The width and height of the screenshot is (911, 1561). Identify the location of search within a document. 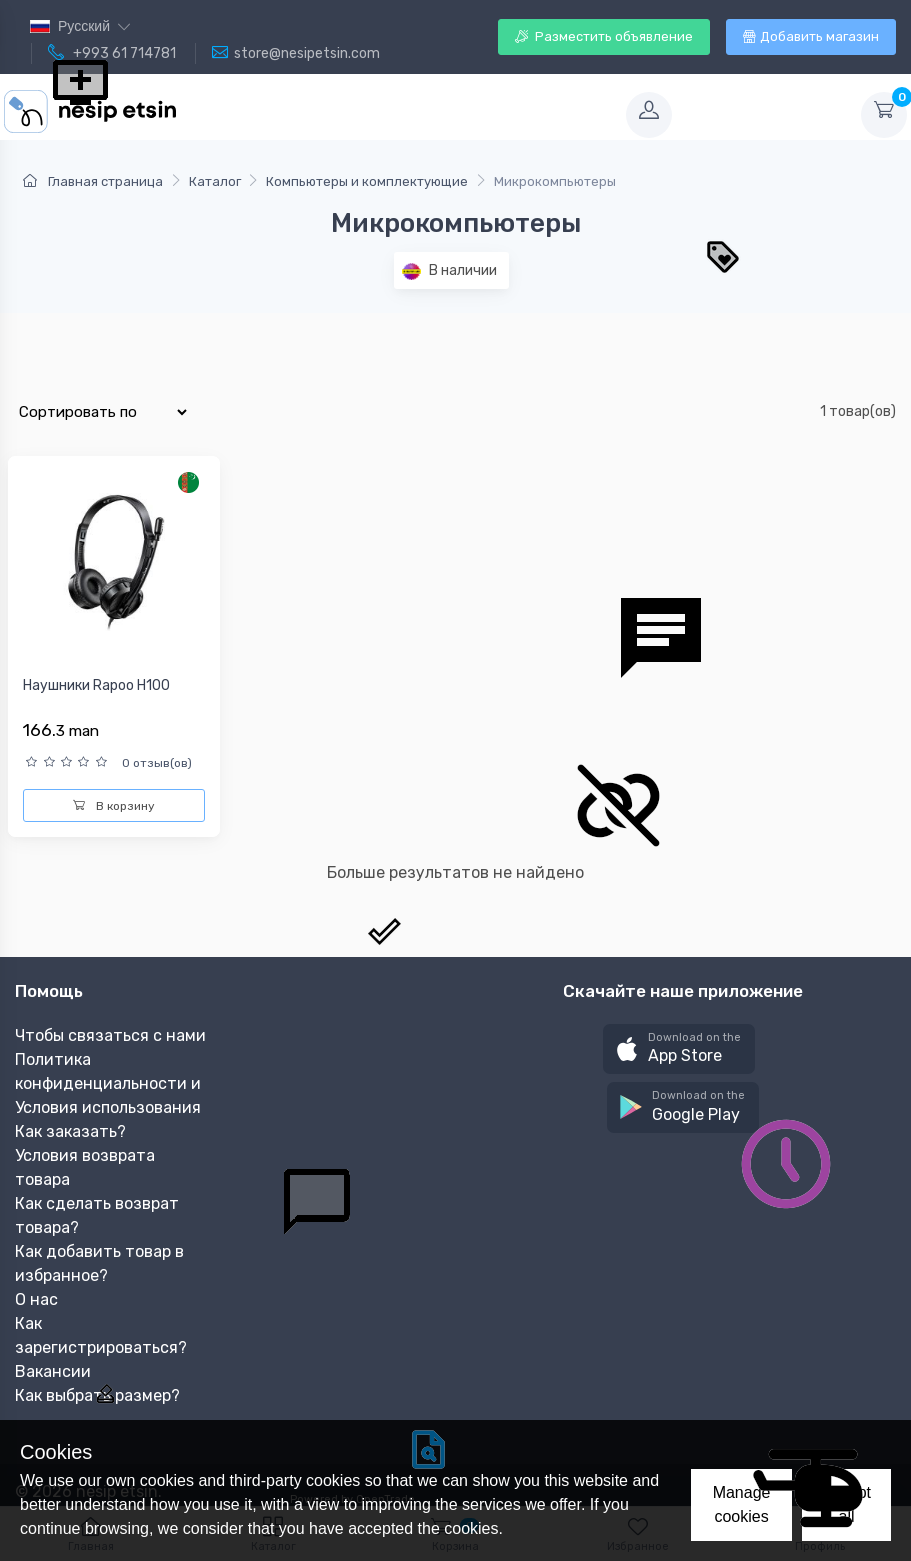
(428, 1449).